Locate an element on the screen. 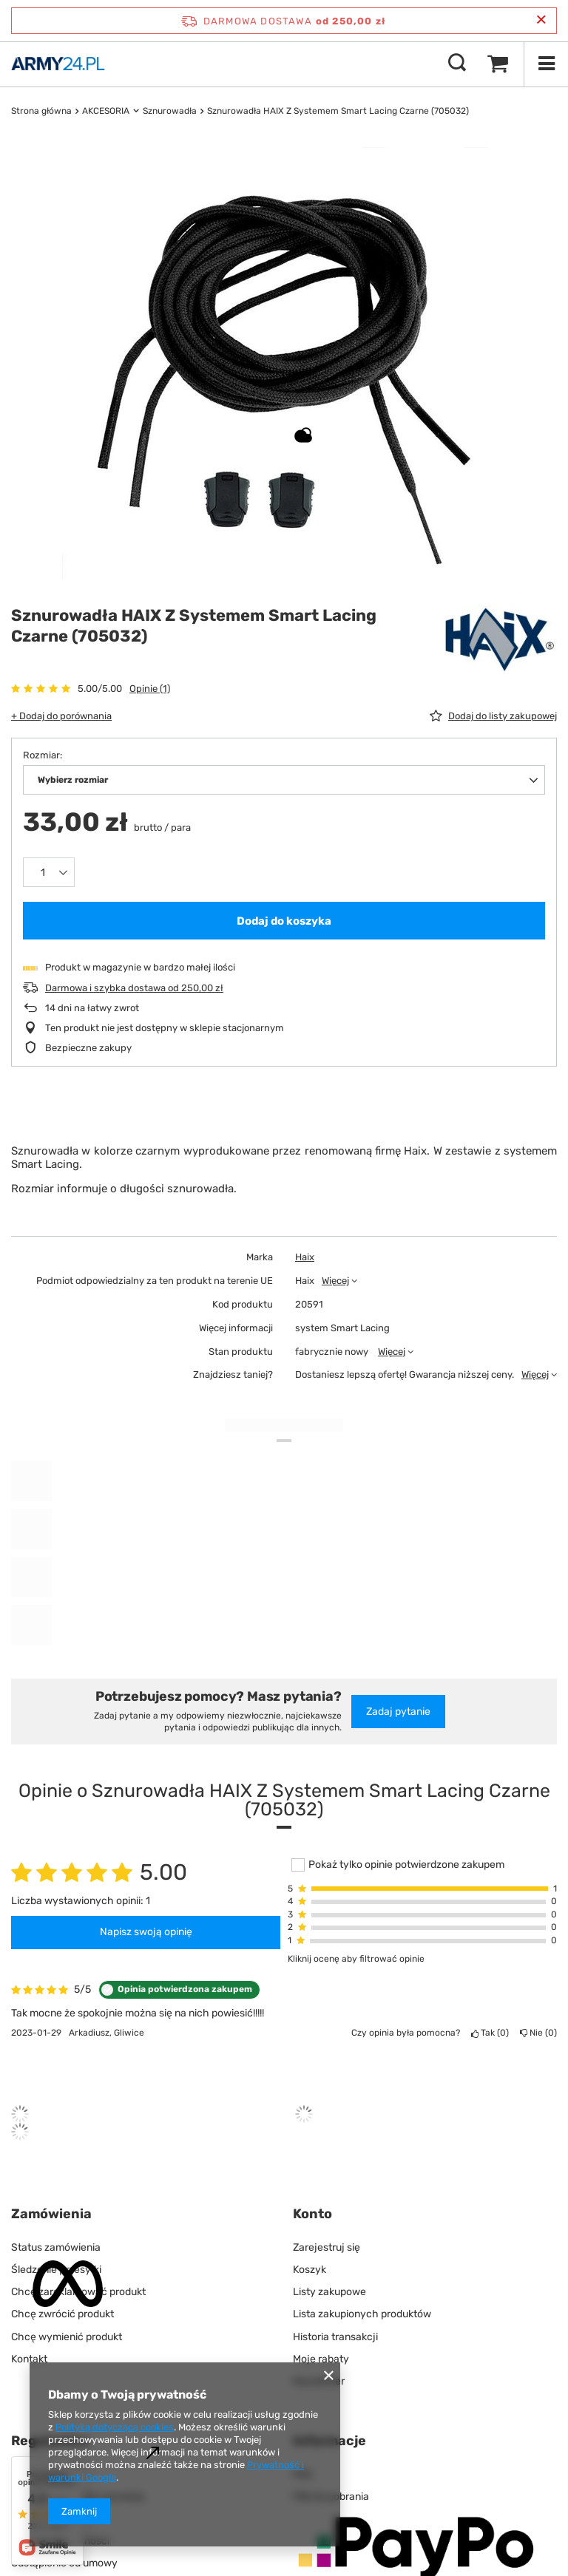 Image resolution: width=568 pixels, height=2576 pixels. open link in new tab or external window is located at coordinates (152, 2453).